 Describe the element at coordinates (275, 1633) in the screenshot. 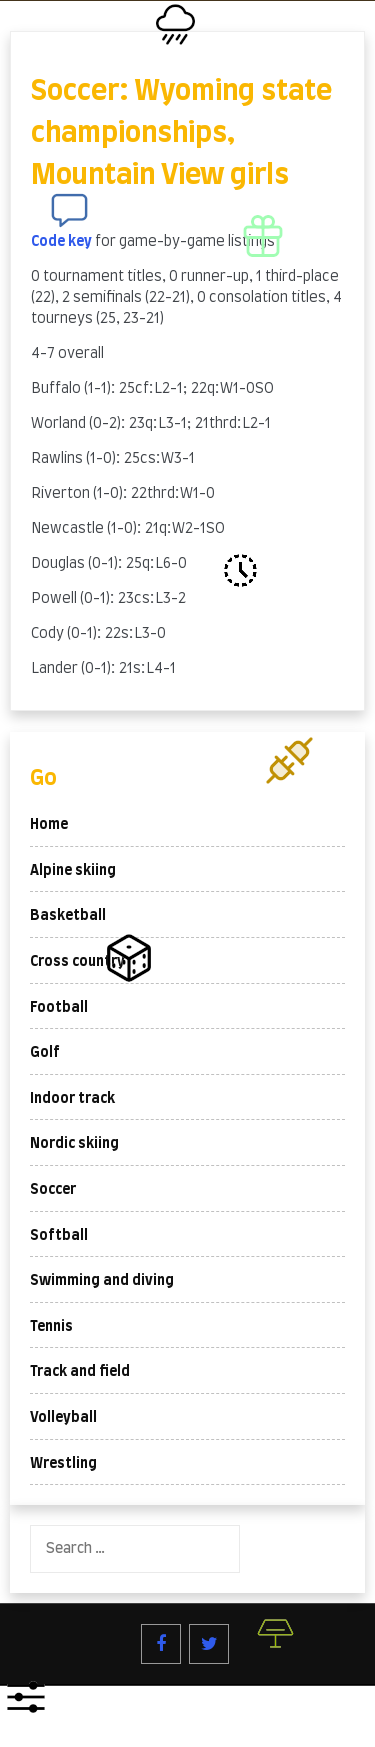

I see `access presentation mode` at that location.